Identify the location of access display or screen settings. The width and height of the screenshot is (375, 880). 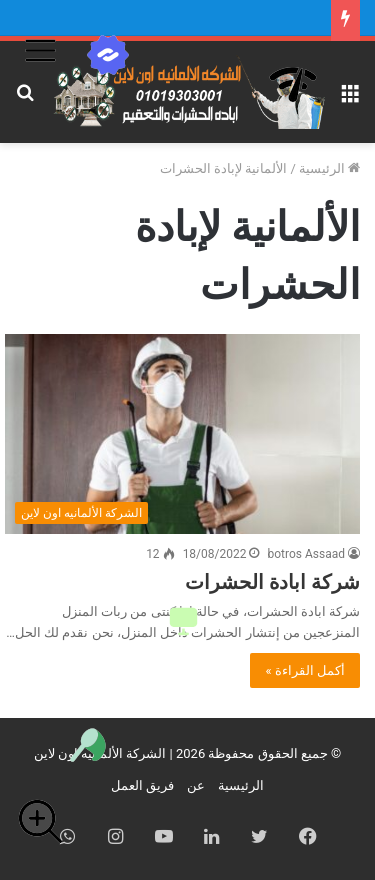
(183, 621).